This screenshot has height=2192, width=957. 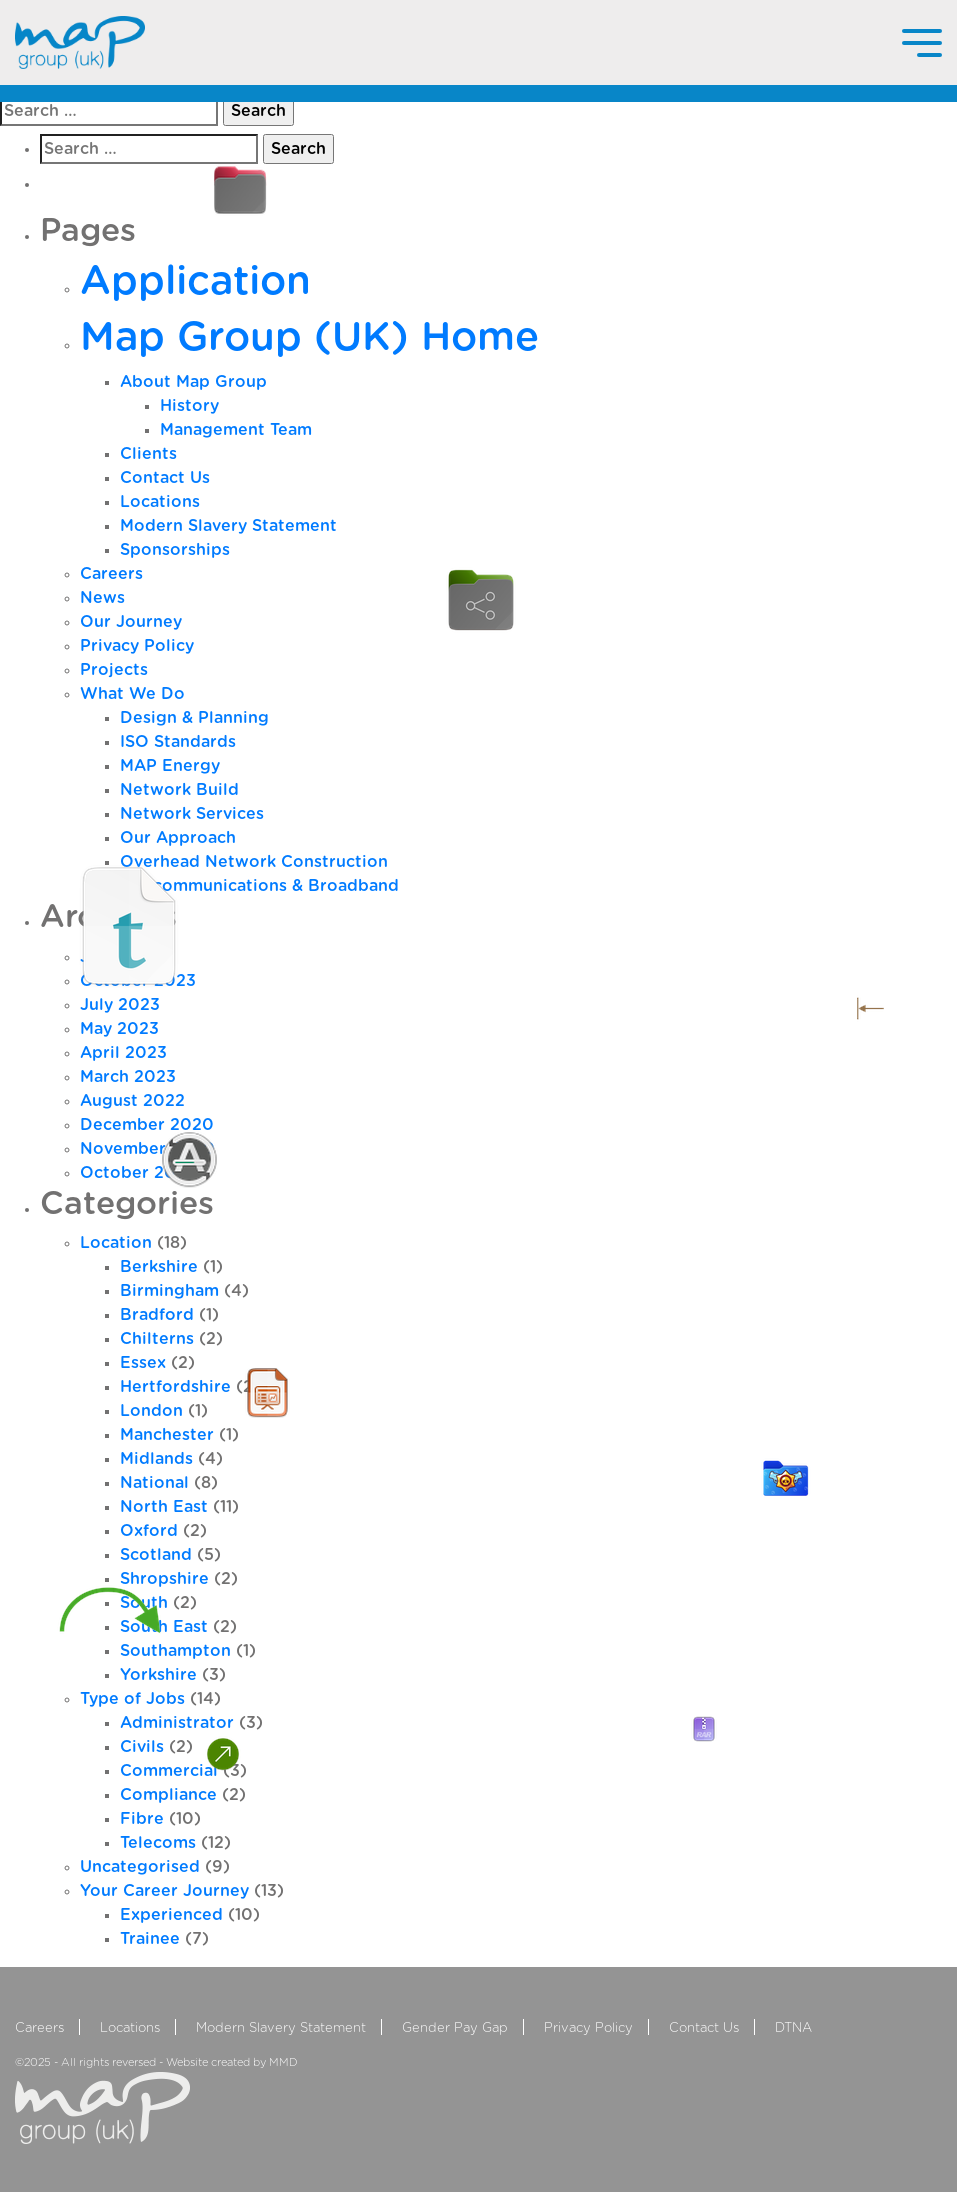 I want to click on a compressed RAR archive file, so click(x=704, y=1729).